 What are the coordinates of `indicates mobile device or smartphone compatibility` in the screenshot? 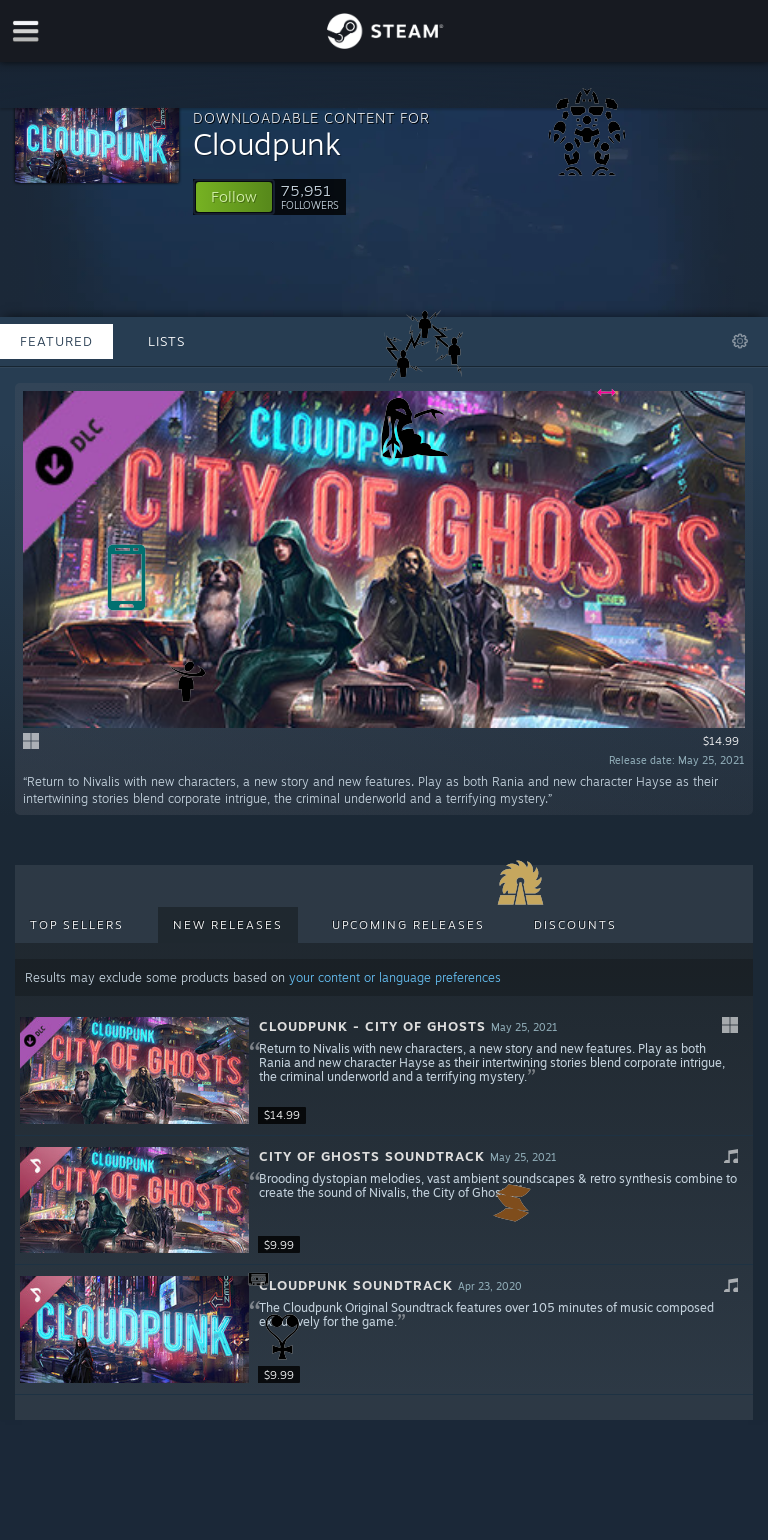 It's located at (126, 577).